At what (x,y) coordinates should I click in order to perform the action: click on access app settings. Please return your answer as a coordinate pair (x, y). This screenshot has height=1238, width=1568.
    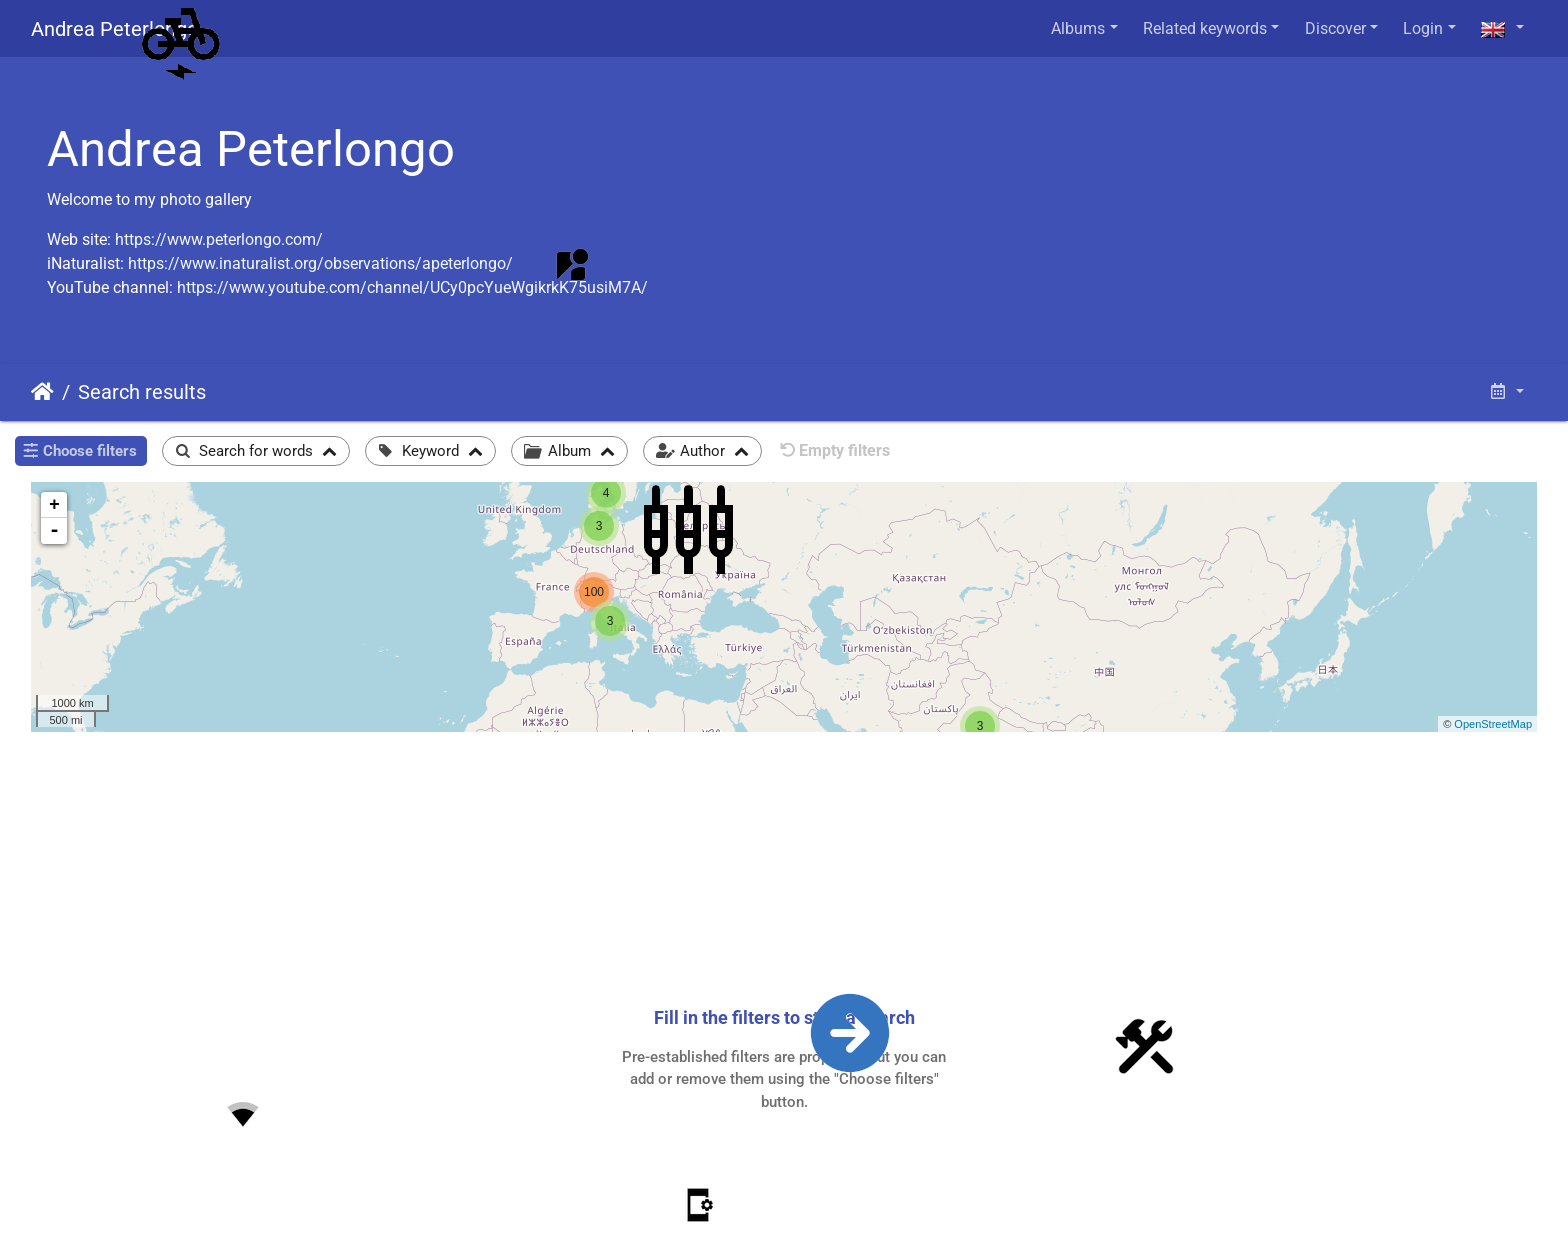
    Looking at the image, I should click on (698, 1205).